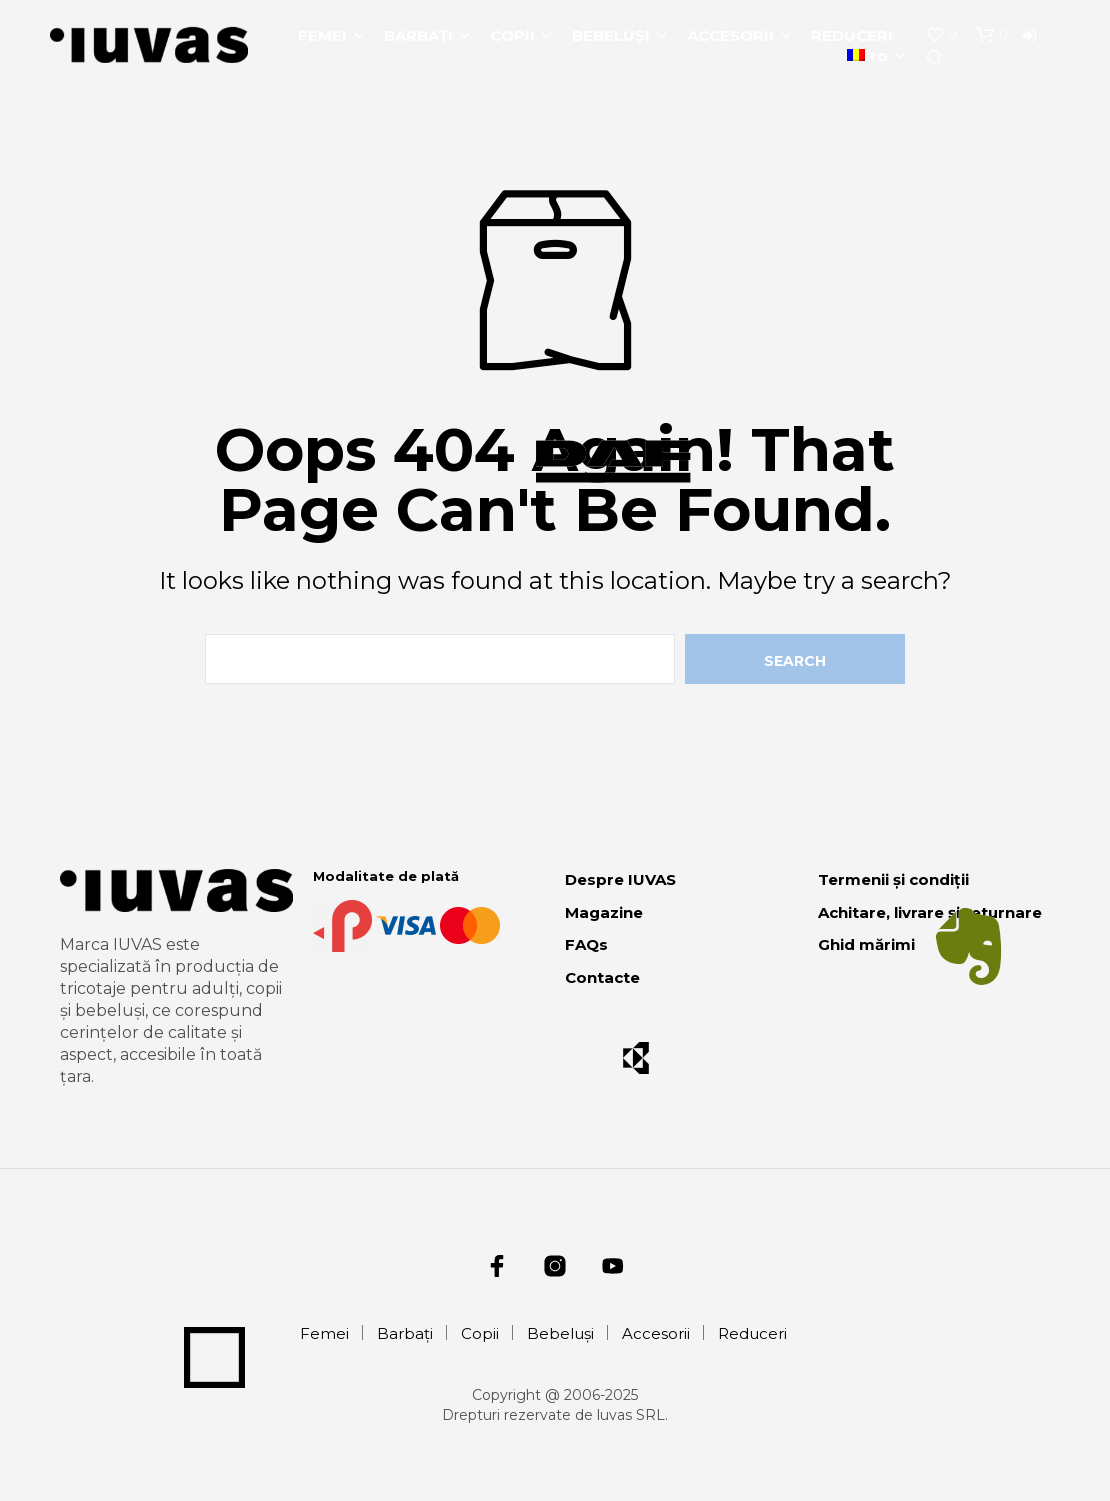  I want to click on kyocera brand logo, so click(636, 1058).